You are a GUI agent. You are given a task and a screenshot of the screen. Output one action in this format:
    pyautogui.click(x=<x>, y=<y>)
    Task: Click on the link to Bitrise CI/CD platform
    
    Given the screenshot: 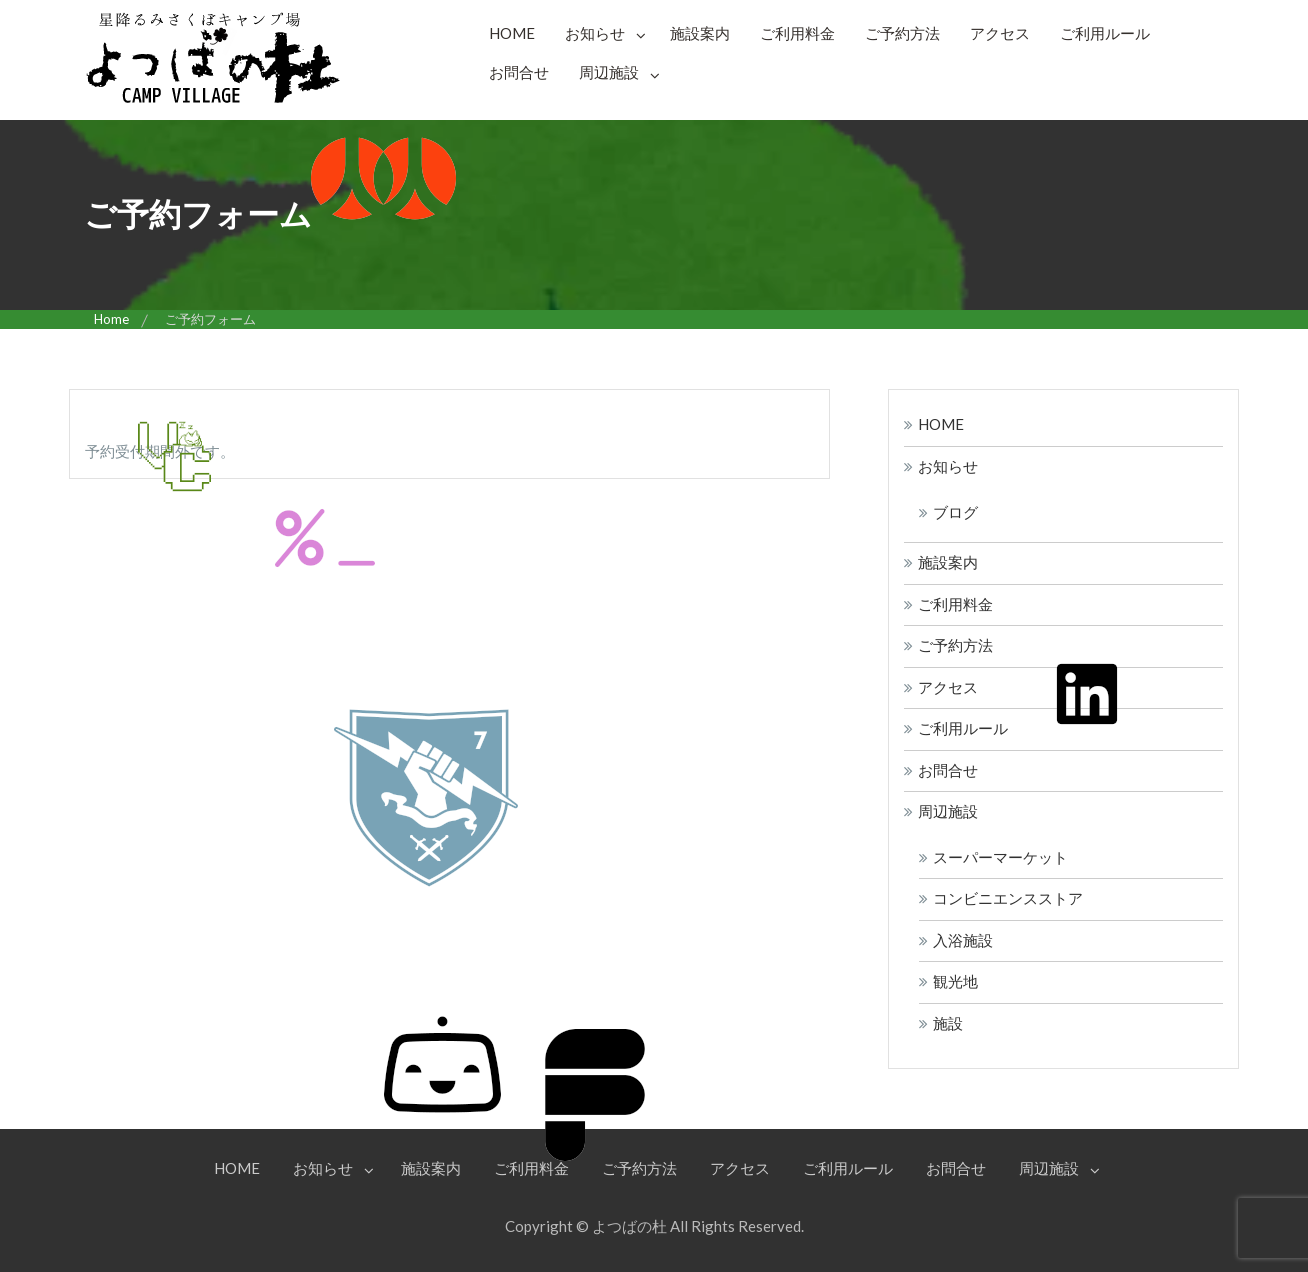 What is the action you would take?
    pyautogui.click(x=442, y=1064)
    